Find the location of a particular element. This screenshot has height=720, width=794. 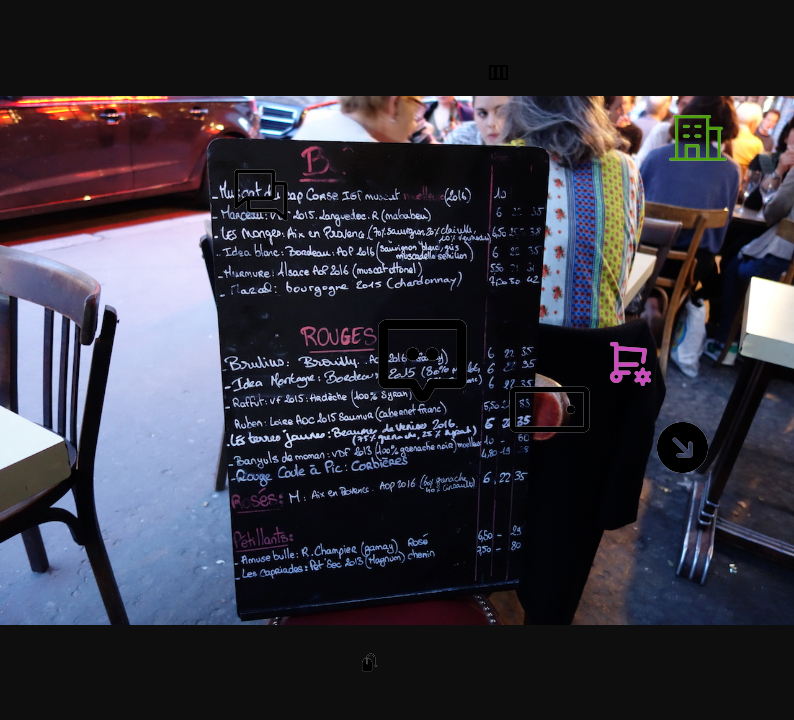

access storage or drive settings is located at coordinates (549, 409).